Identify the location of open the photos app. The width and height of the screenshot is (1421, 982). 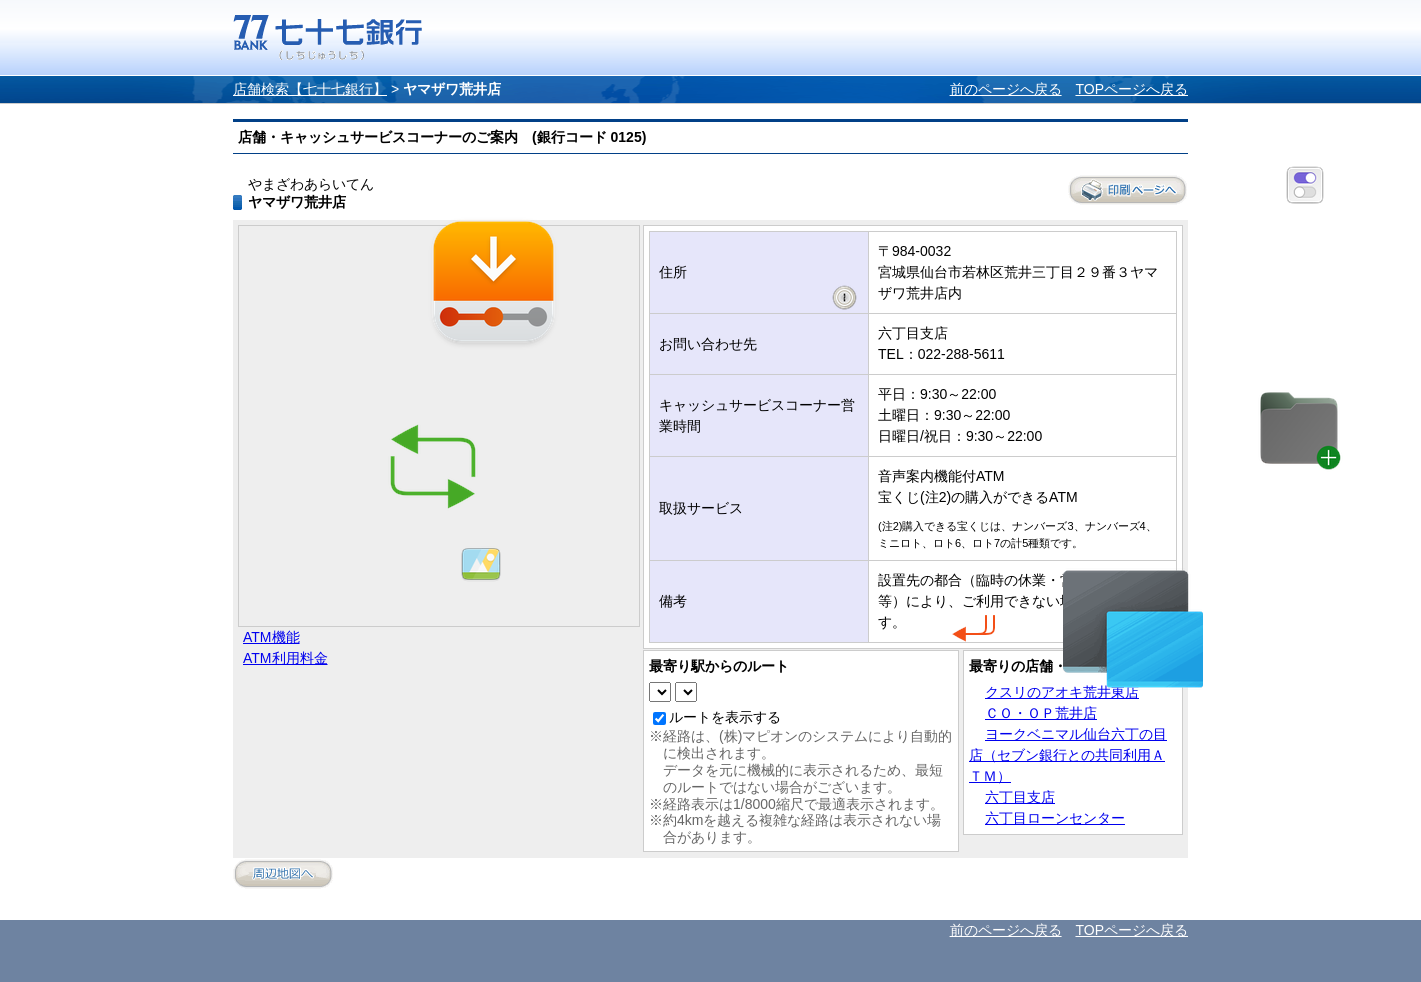
(481, 564).